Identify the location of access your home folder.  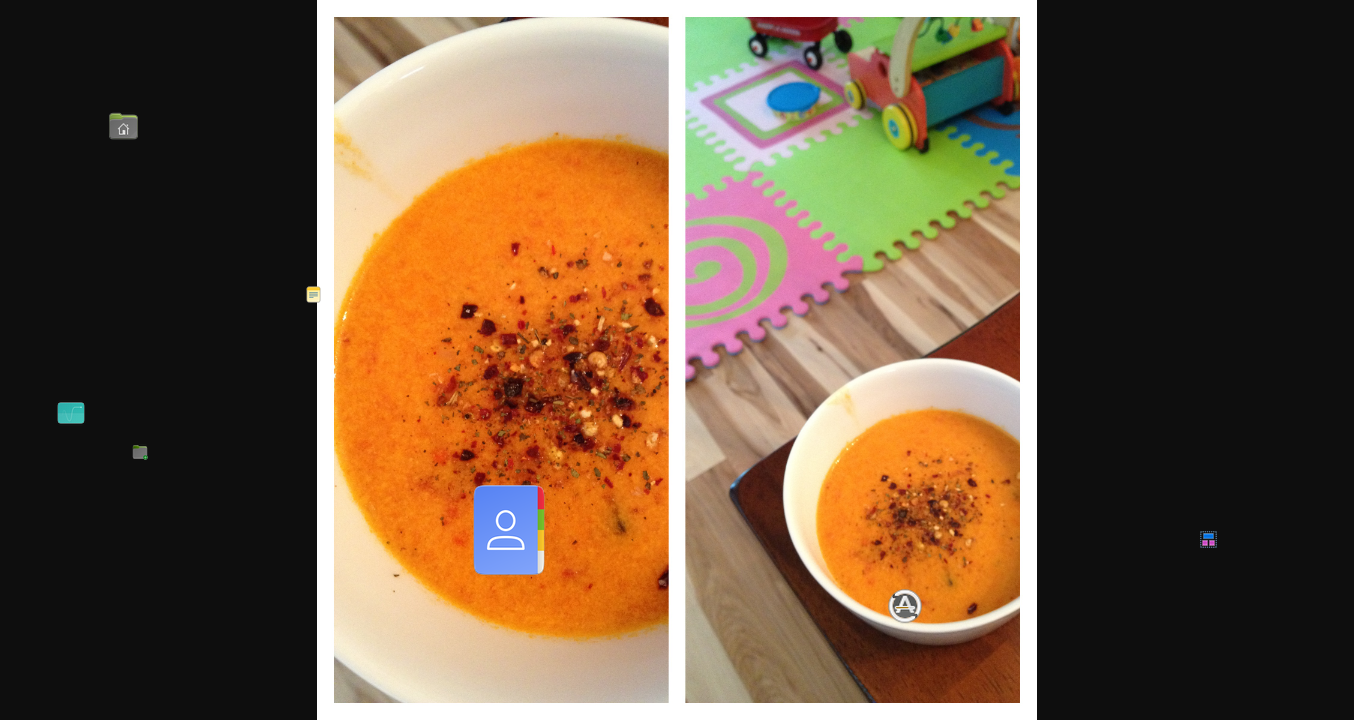
(123, 125).